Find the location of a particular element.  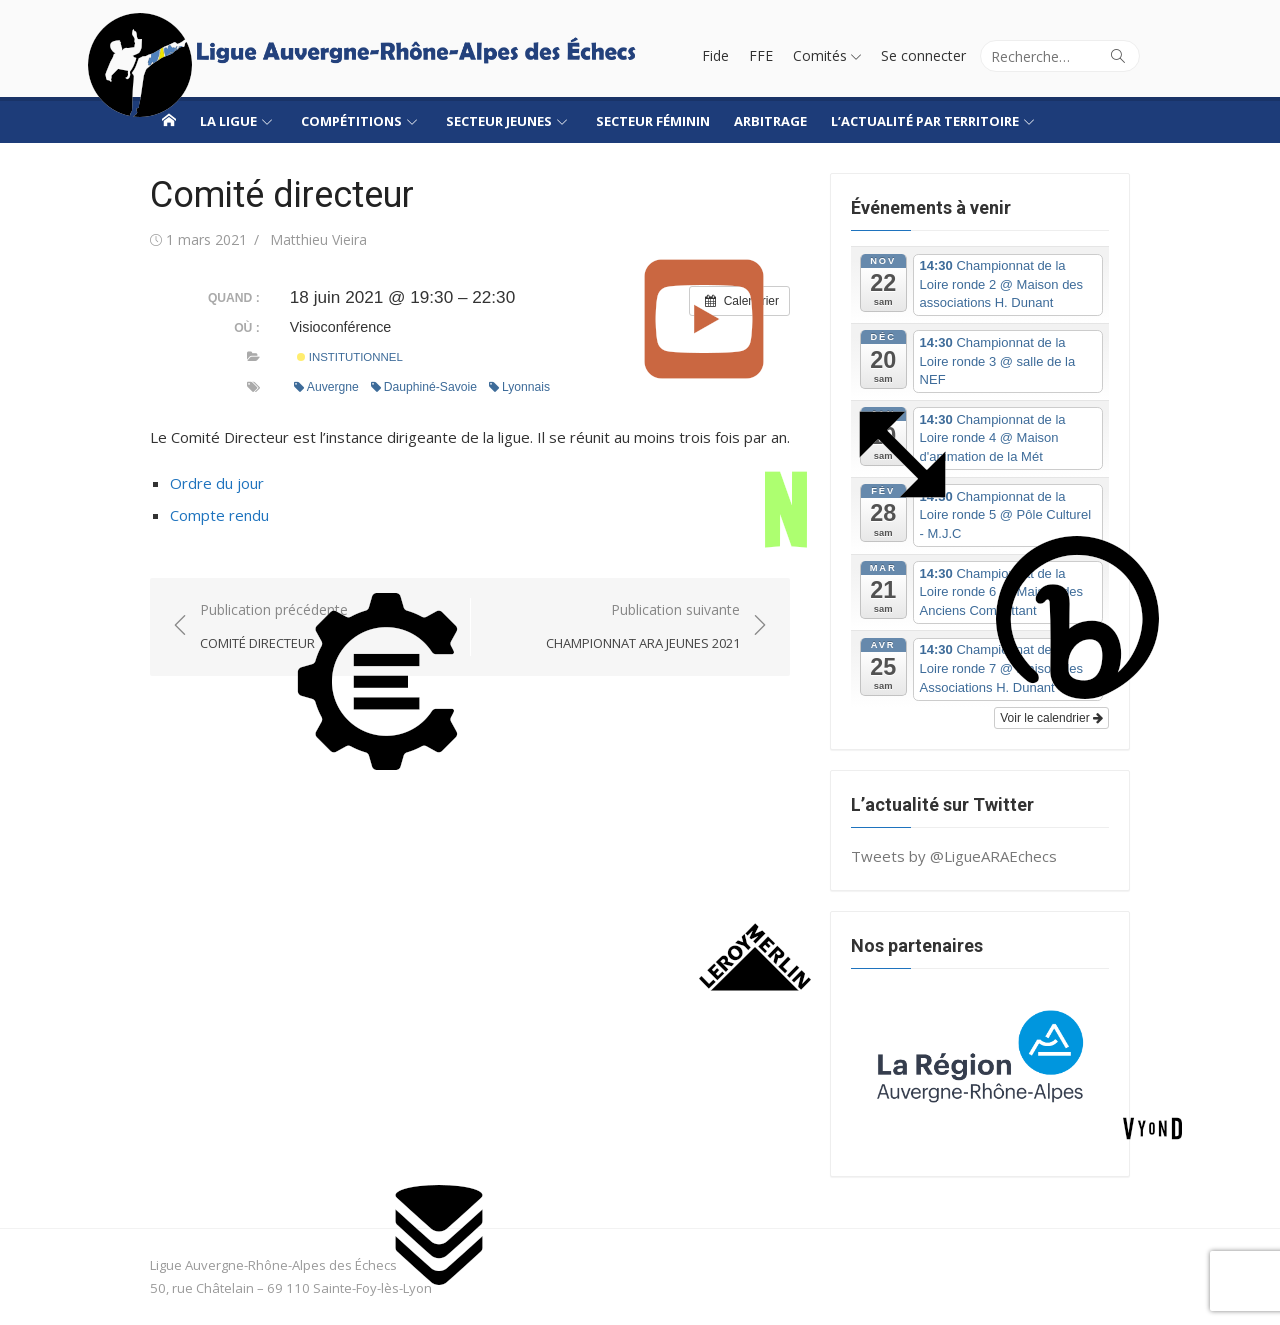

expand content diagonally is located at coordinates (902, 454).